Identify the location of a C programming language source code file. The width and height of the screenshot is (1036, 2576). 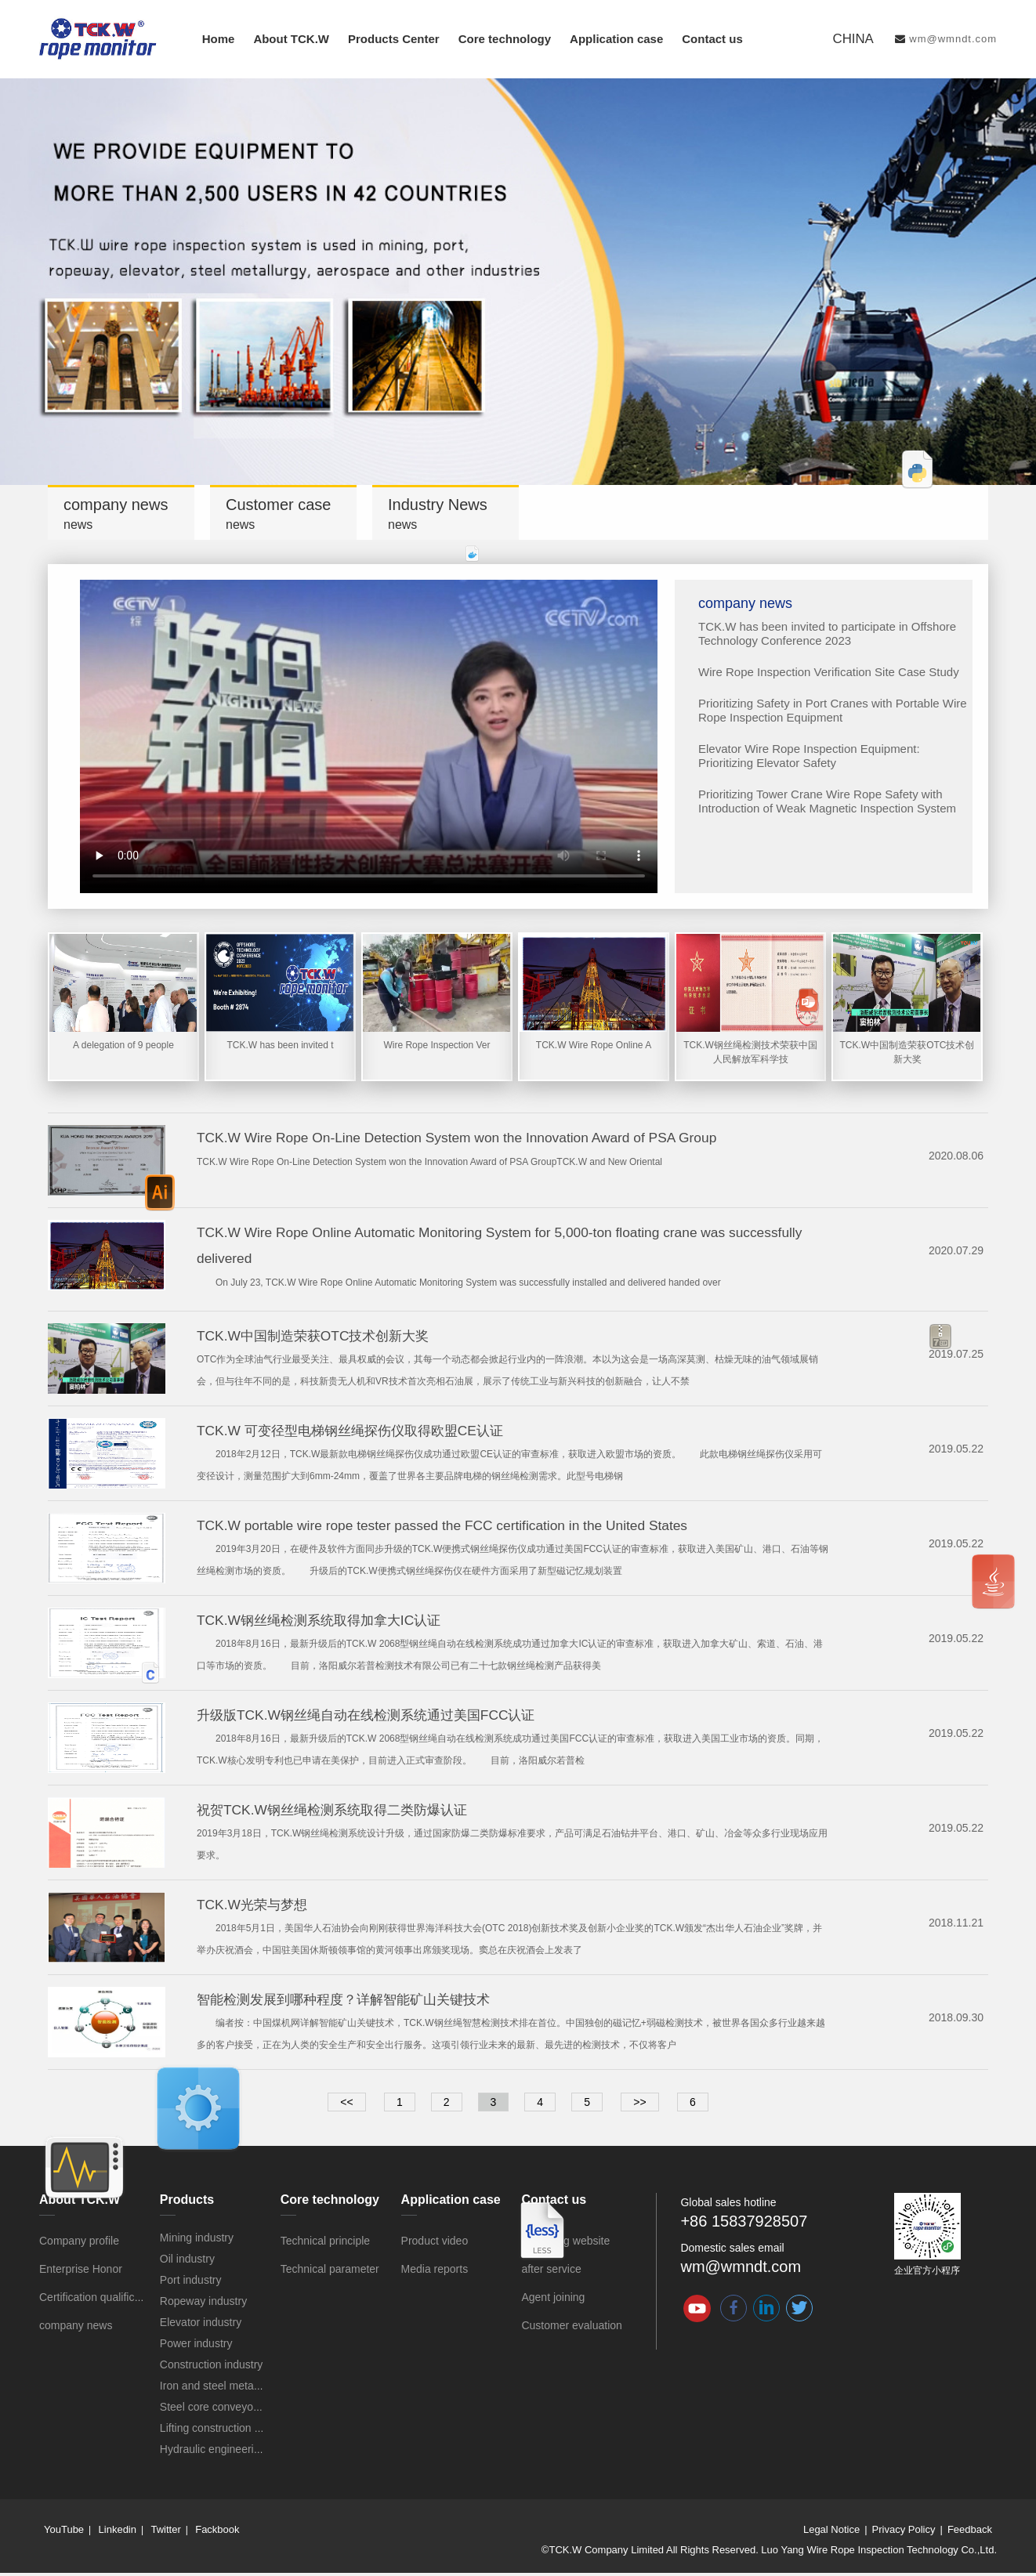
(150, 1673).